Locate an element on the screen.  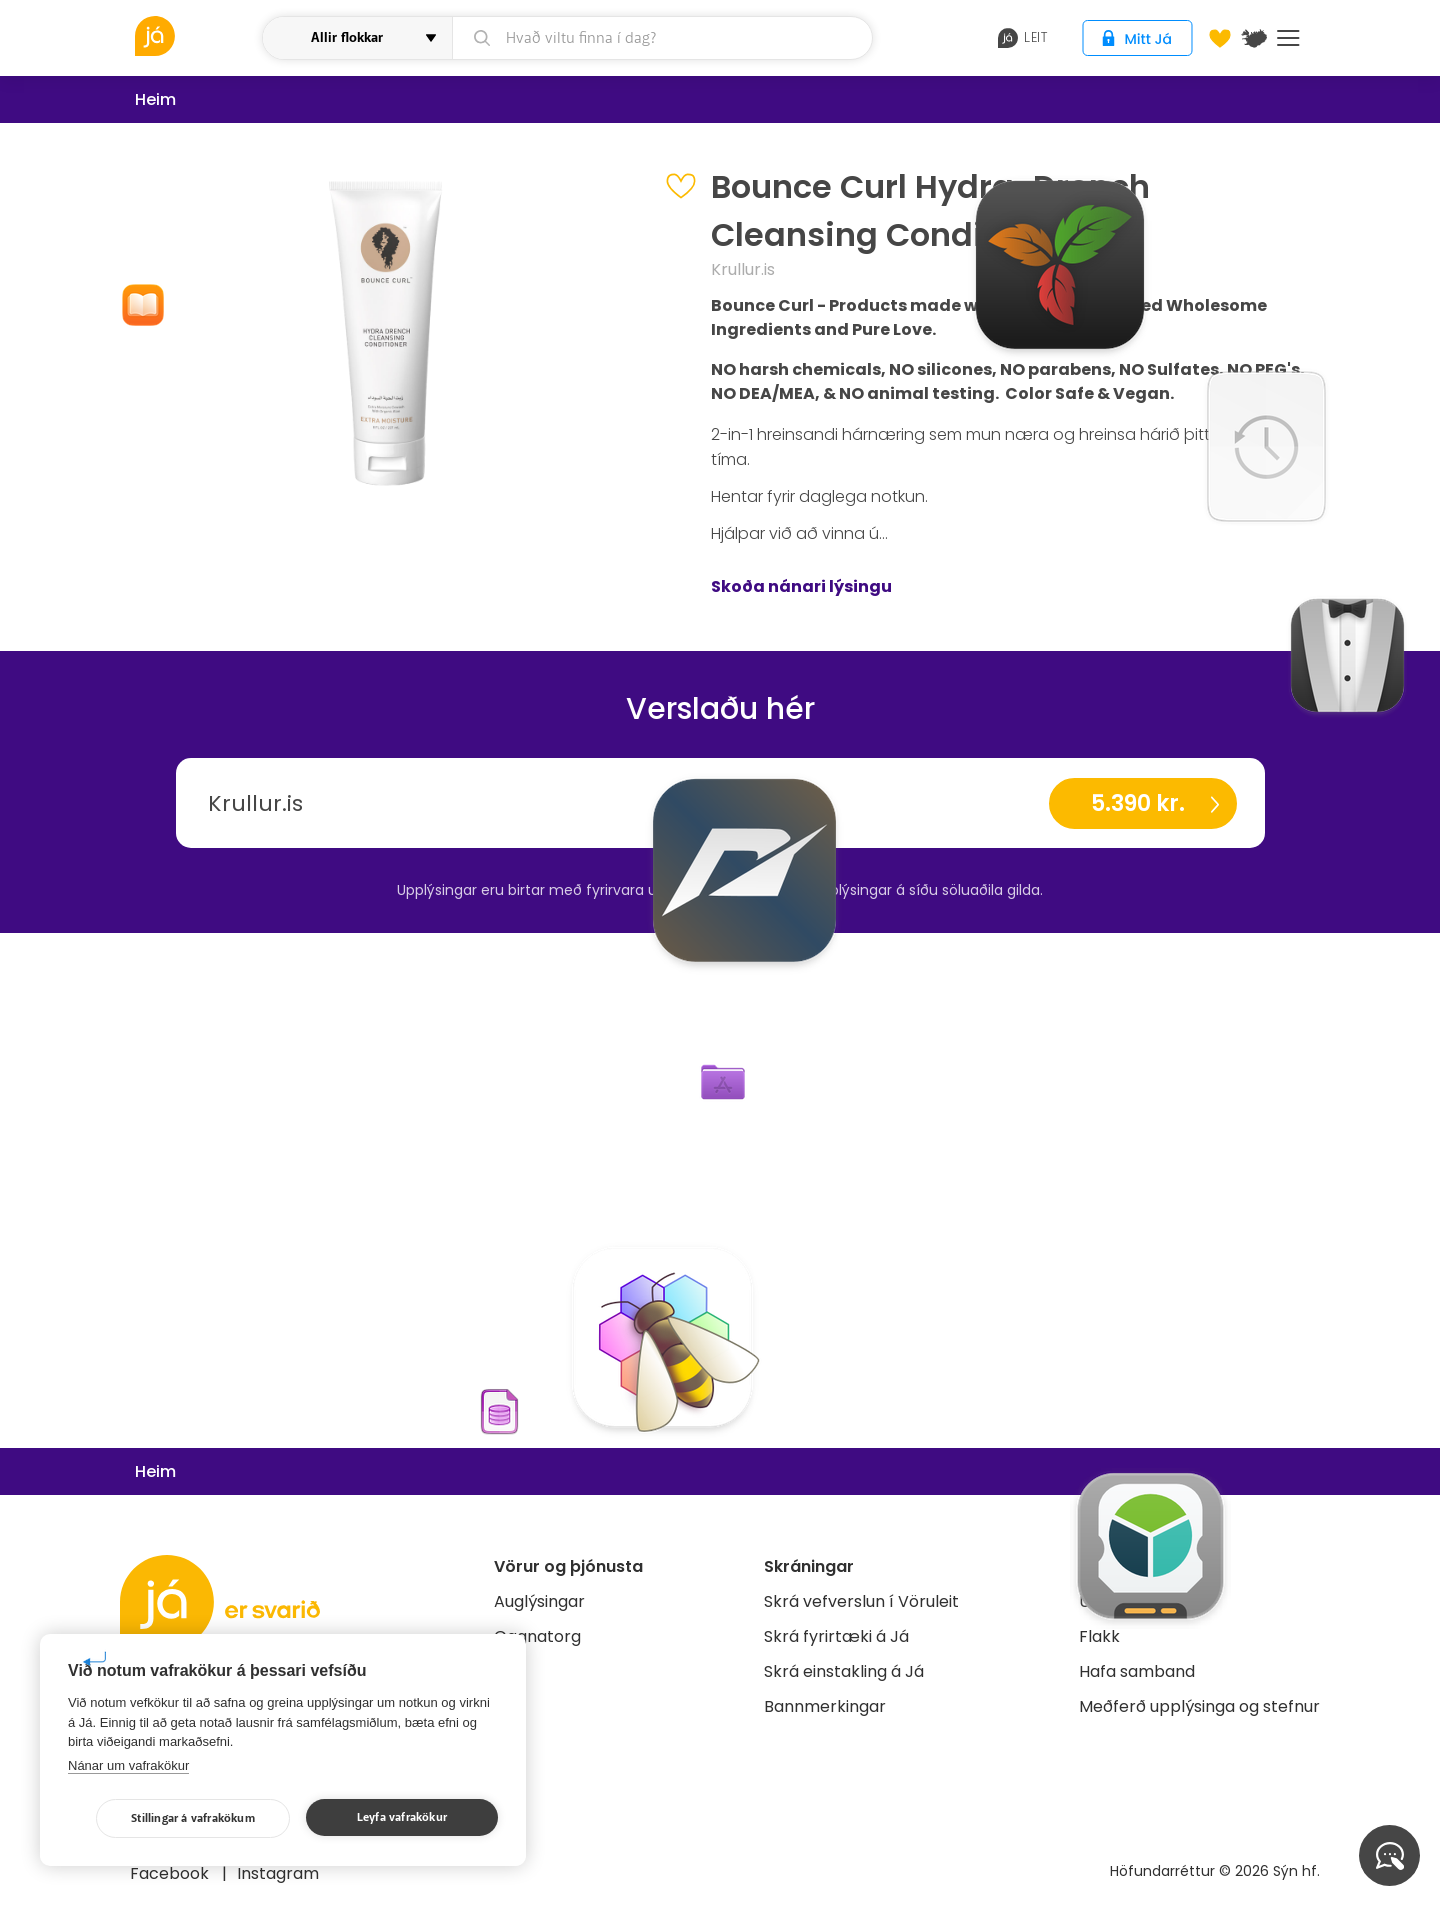
open theme configuration settings is located at coordinates (1347, 655).